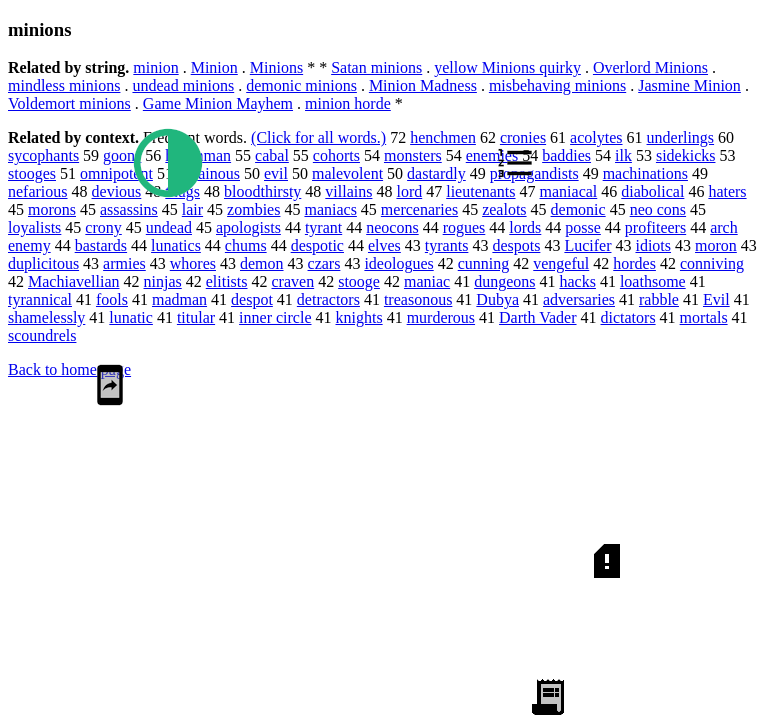 The width and height of the screenshot is (768, 720). I want to click on view receipt or transaction details, so click(548, 697).